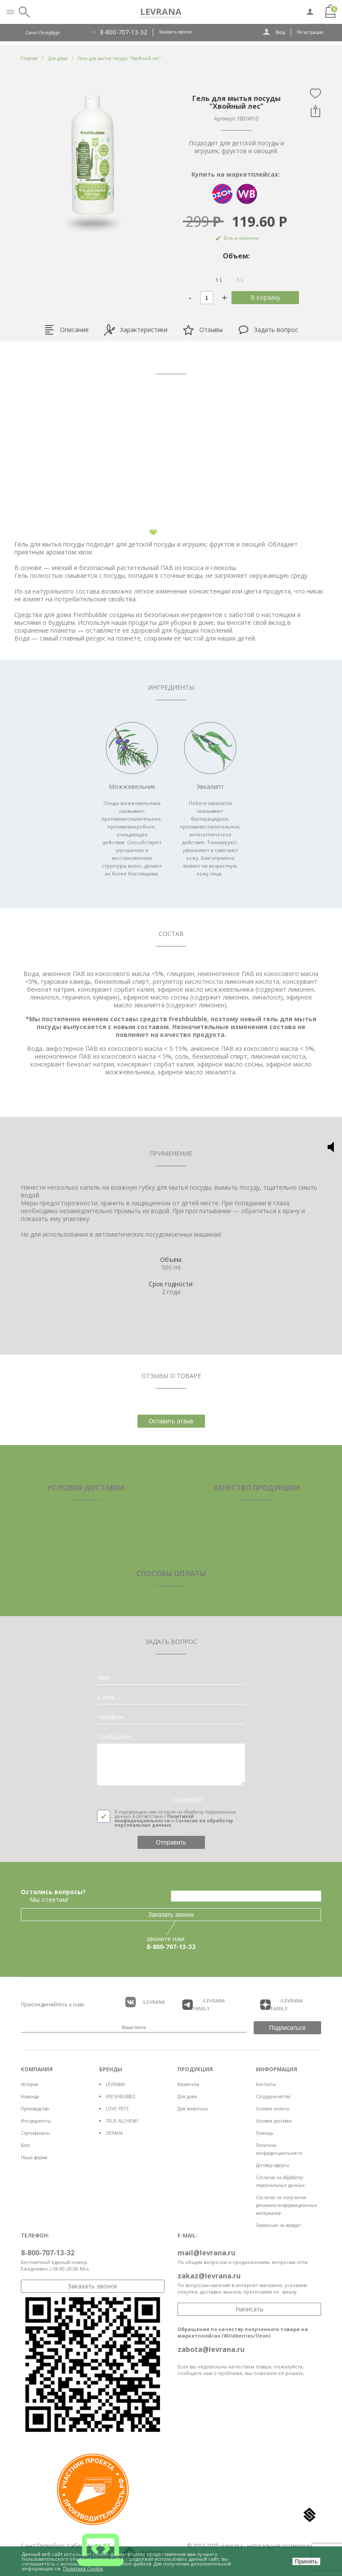 Image resolution: width=342 pixels, height=2576 pixels. I want to click on indicates hanukkah-related content or events, so click(153, 532).